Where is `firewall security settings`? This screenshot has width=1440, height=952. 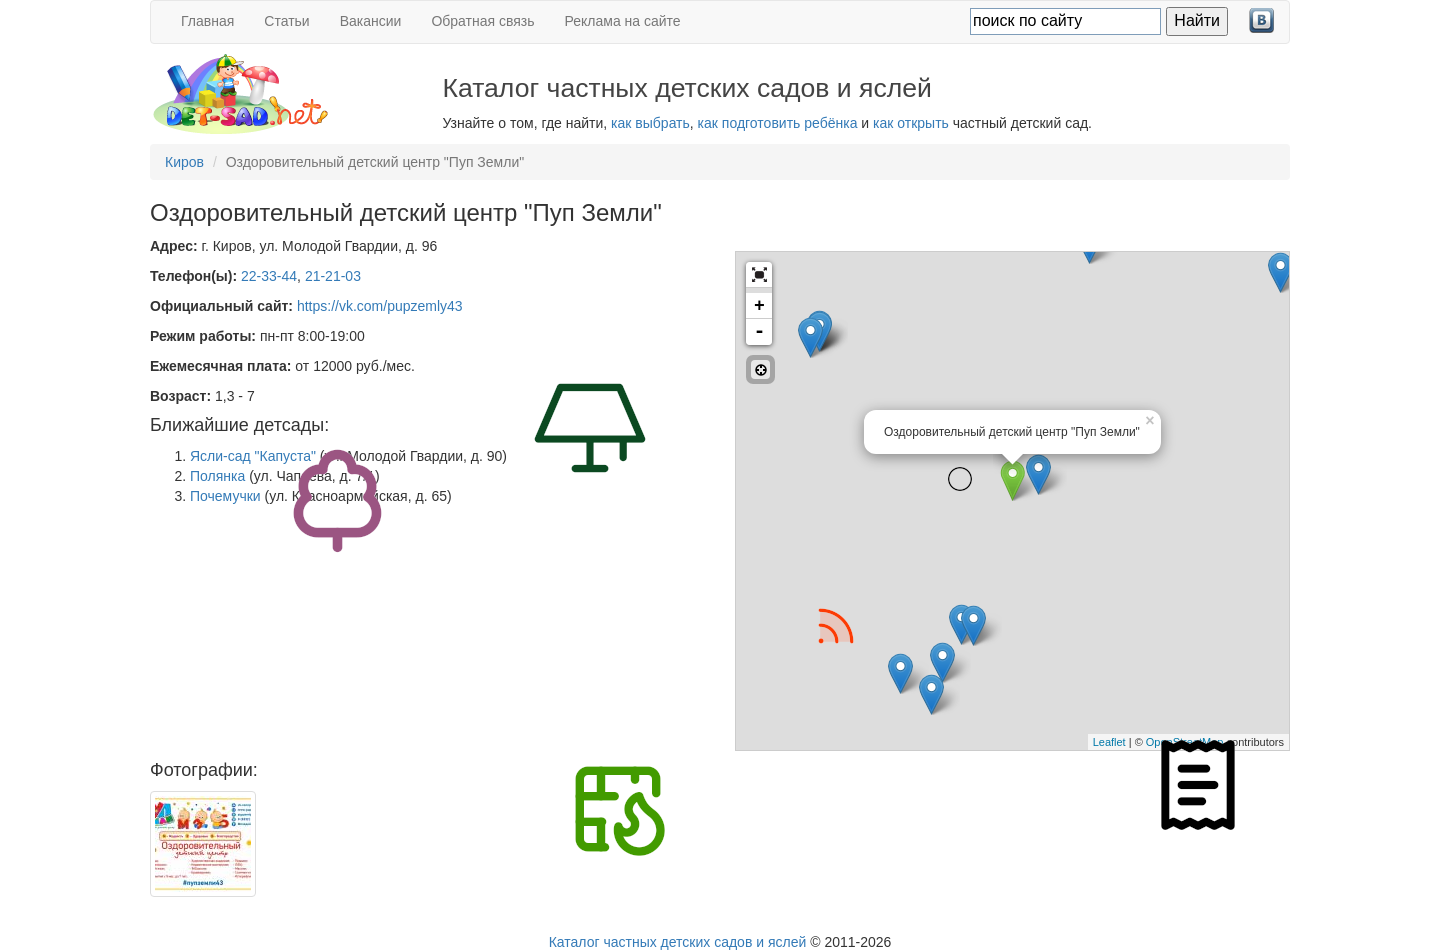
firewall security settings is located at coordinates (618, 809).